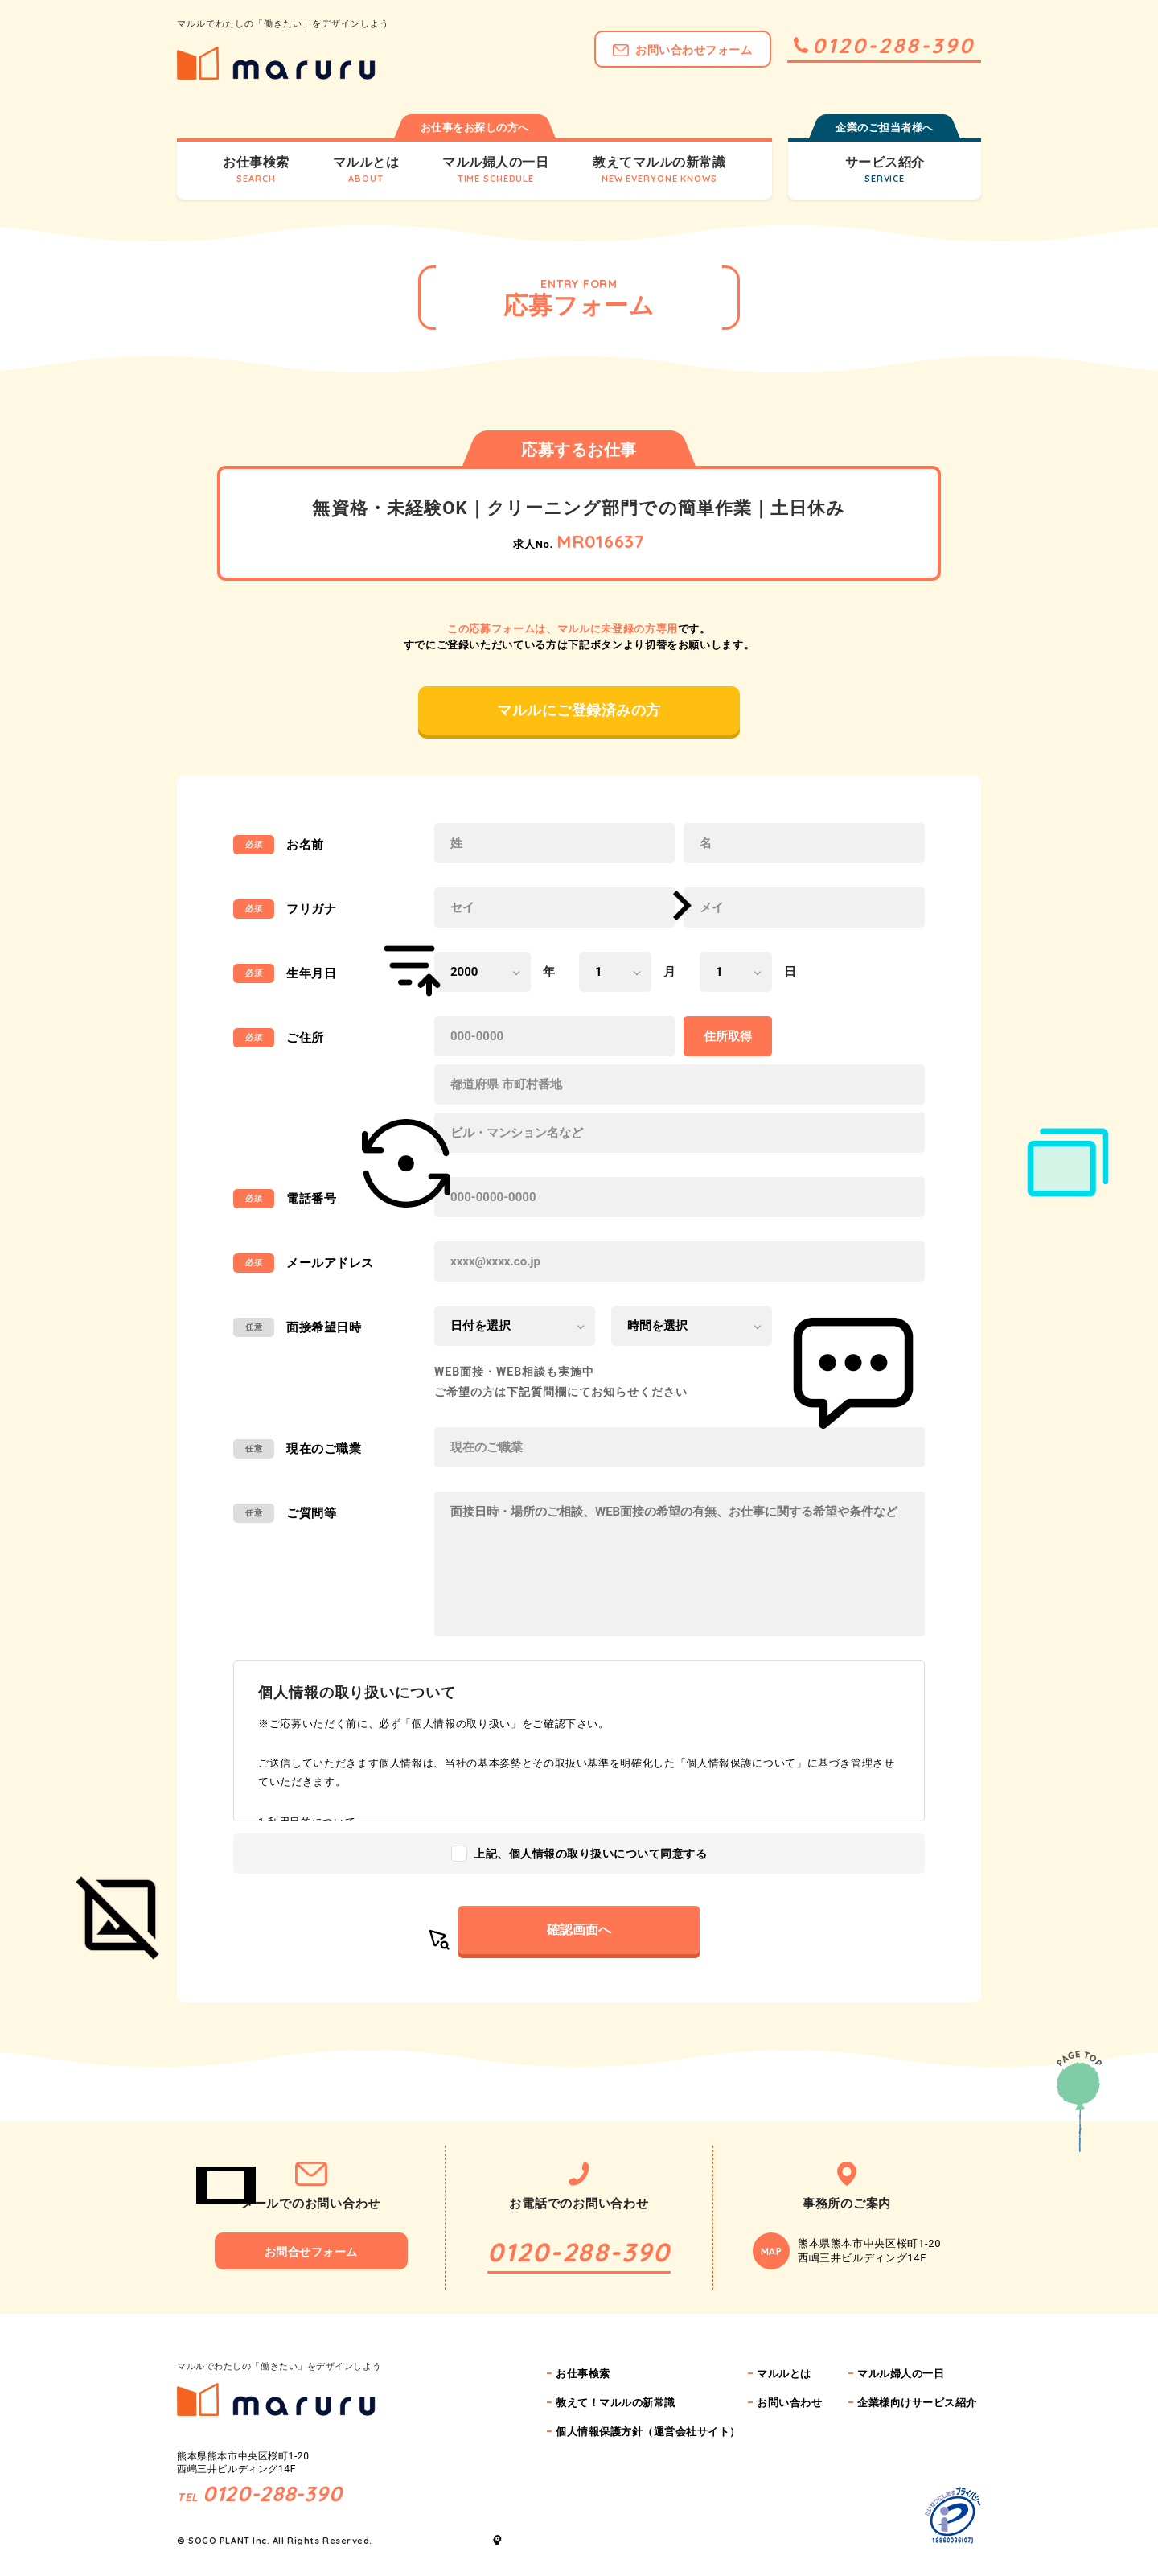 Image resolution: width=1158 pixels, height=2576 pixels. Describe the element at coordinates (681, 905) in the screenshot. I see `navigate to the next item or page` at that location.